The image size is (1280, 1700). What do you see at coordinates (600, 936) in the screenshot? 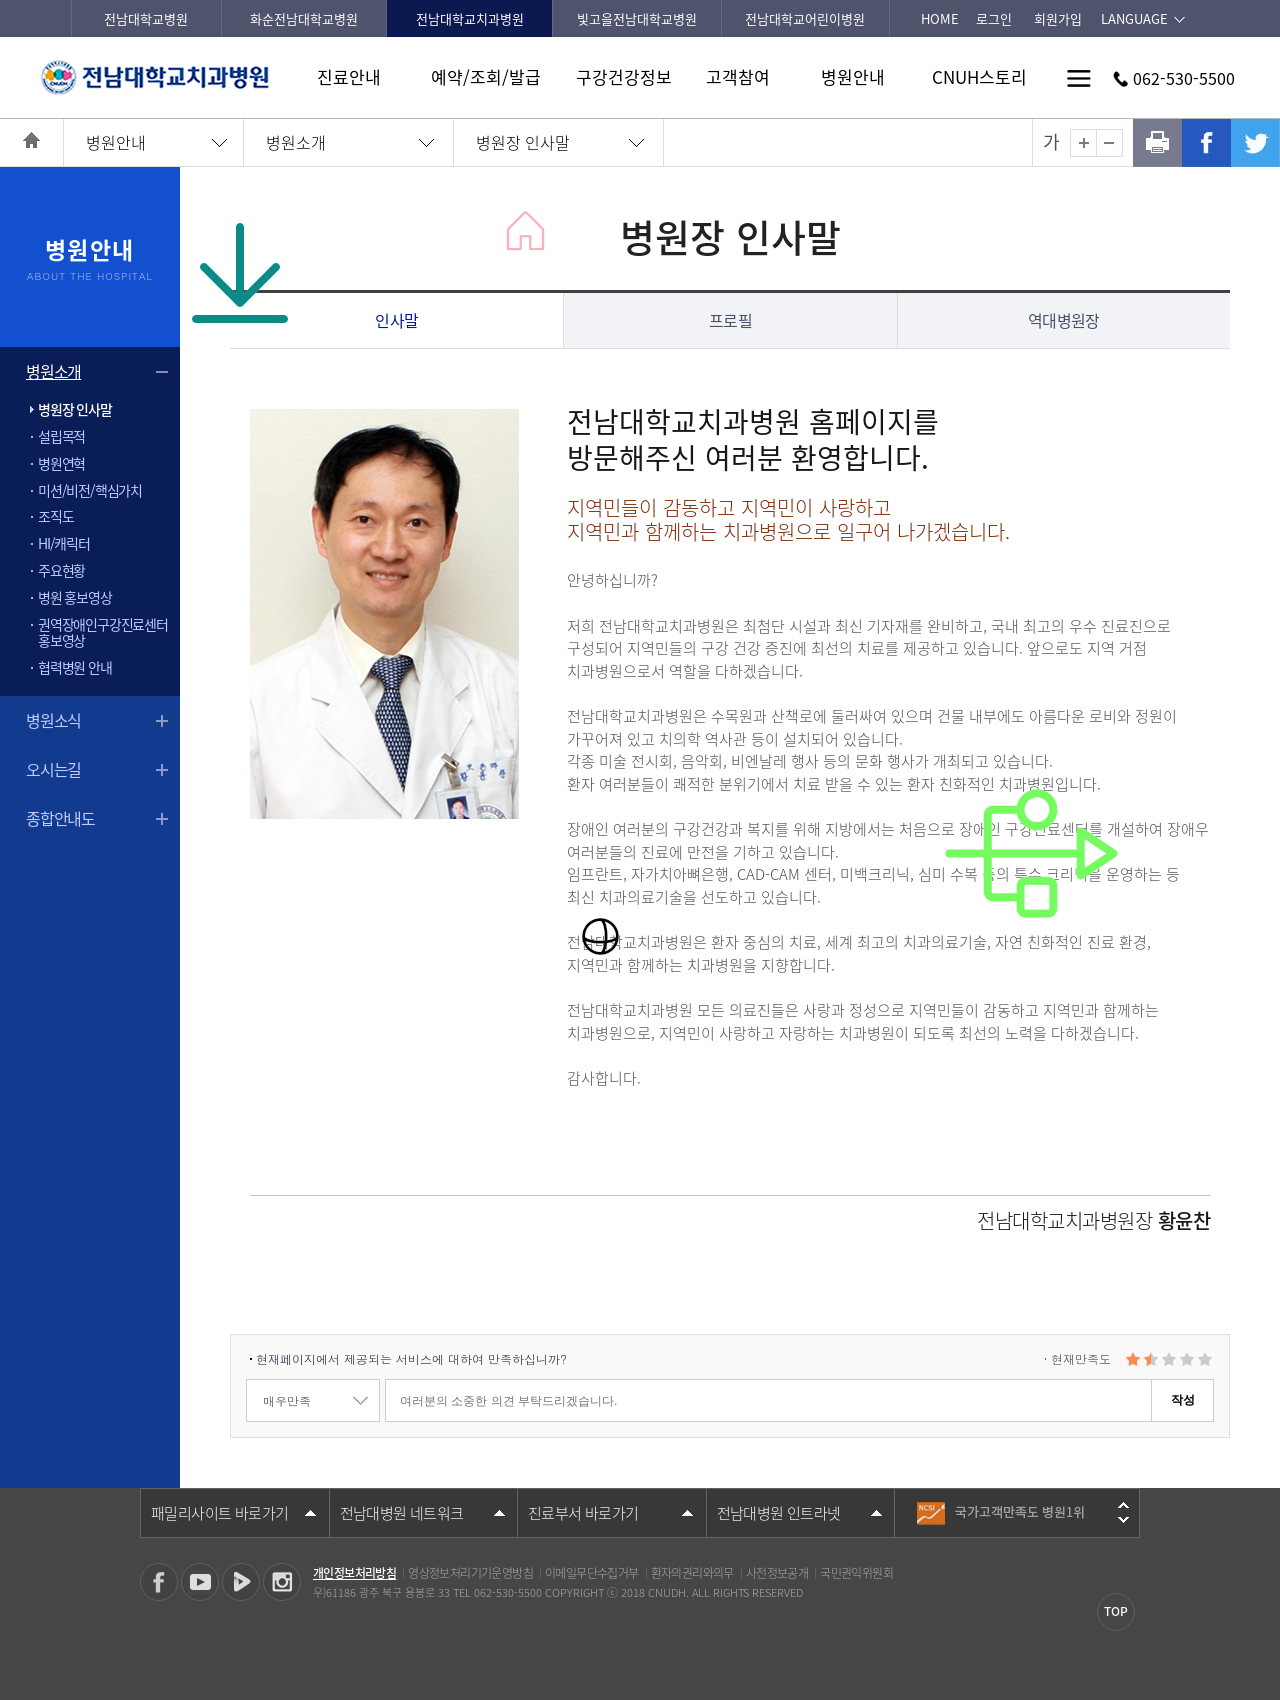
I see `access global or worldwide settings` at bounding box center [600, 936].